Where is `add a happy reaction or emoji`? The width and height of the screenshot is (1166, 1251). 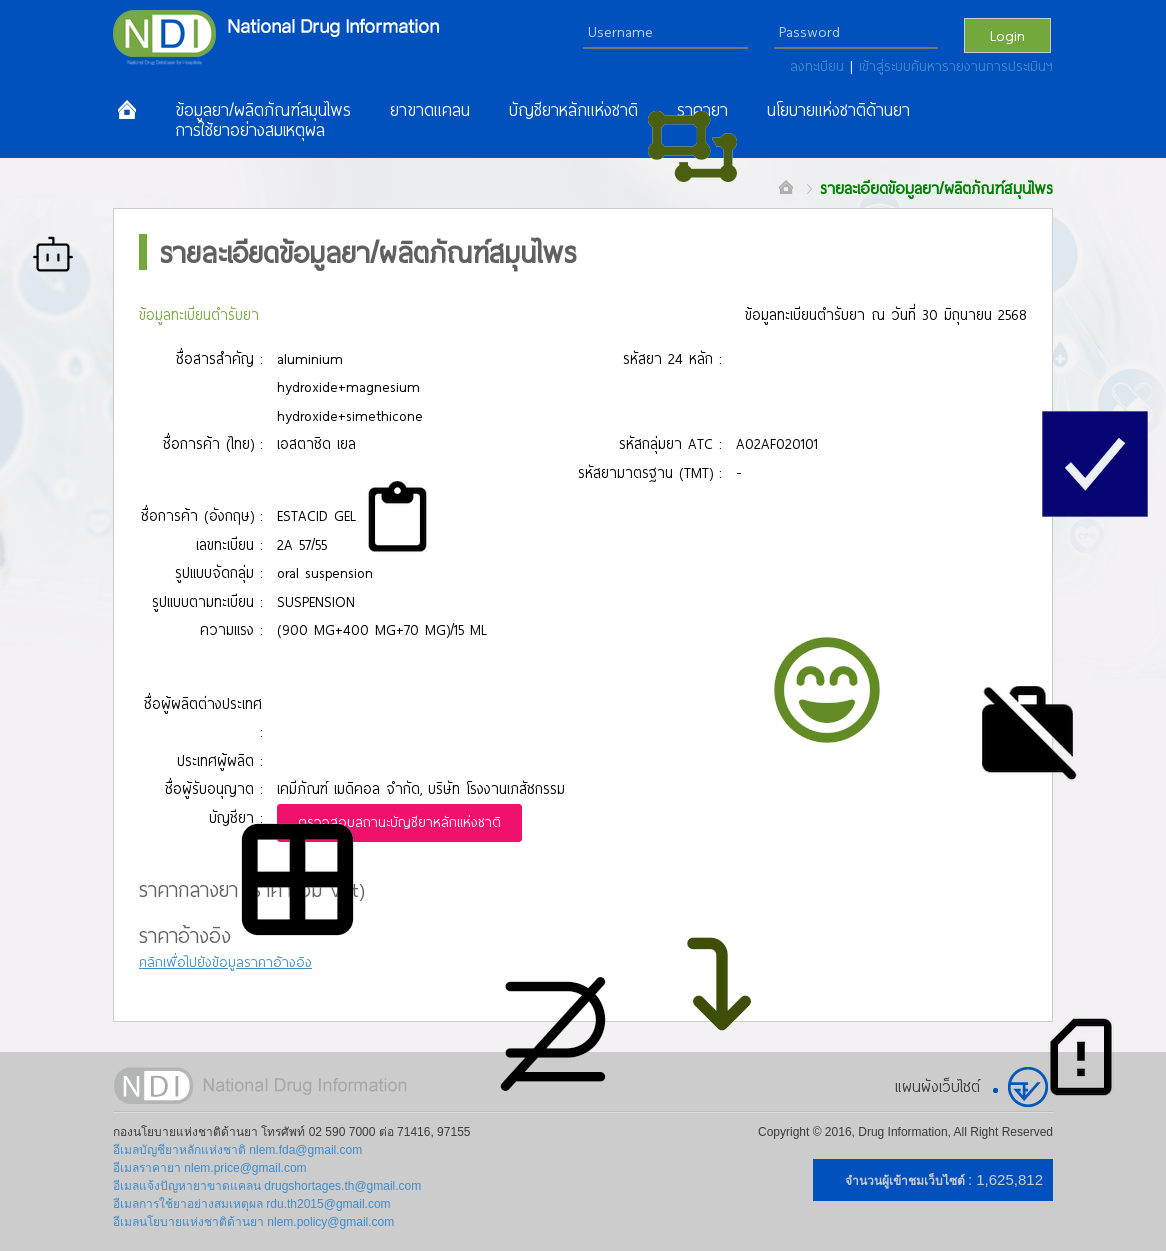 add a happy reaction or emoji is located at coordinates (827, 690).